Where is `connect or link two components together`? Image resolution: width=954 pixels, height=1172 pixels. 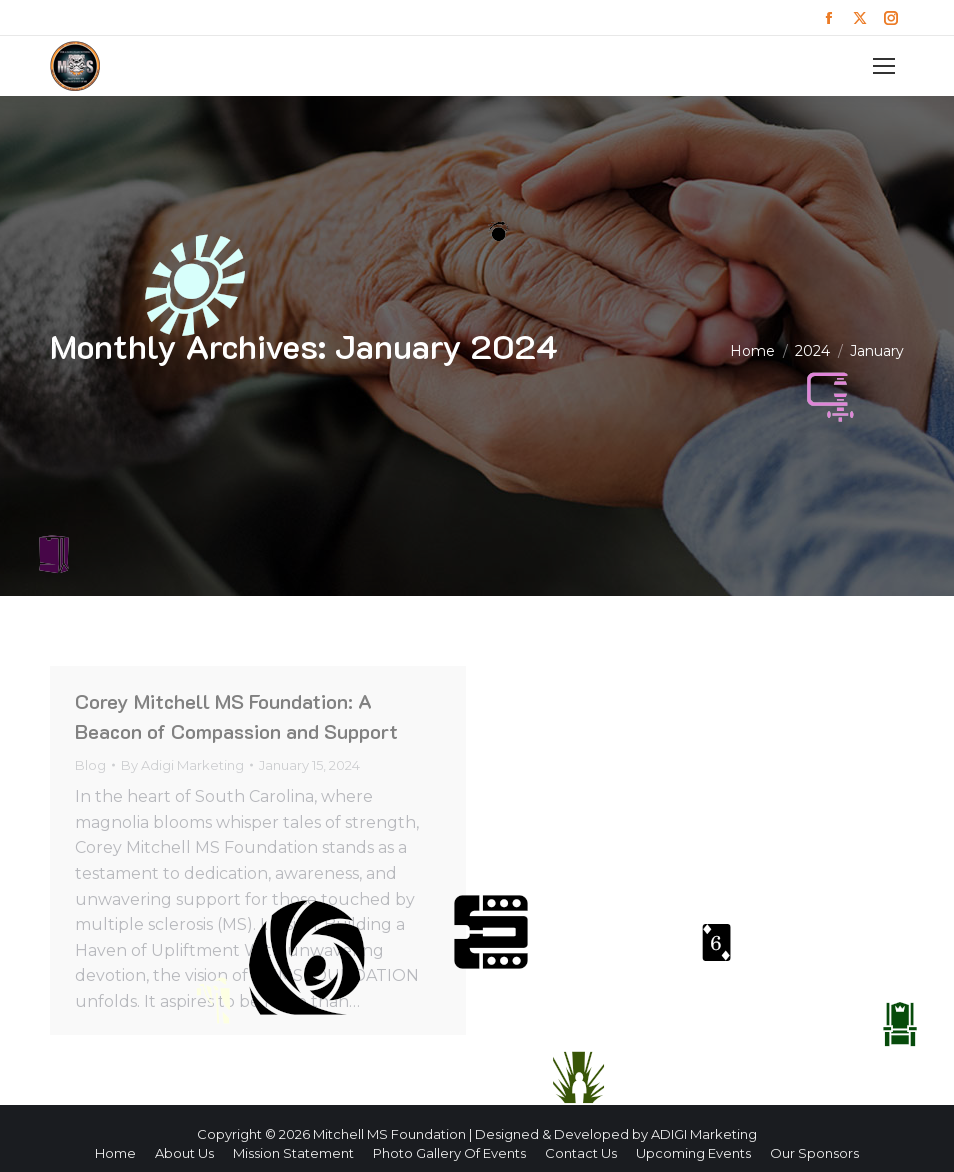 connect or link two components together is located at coordinates (491, 932).